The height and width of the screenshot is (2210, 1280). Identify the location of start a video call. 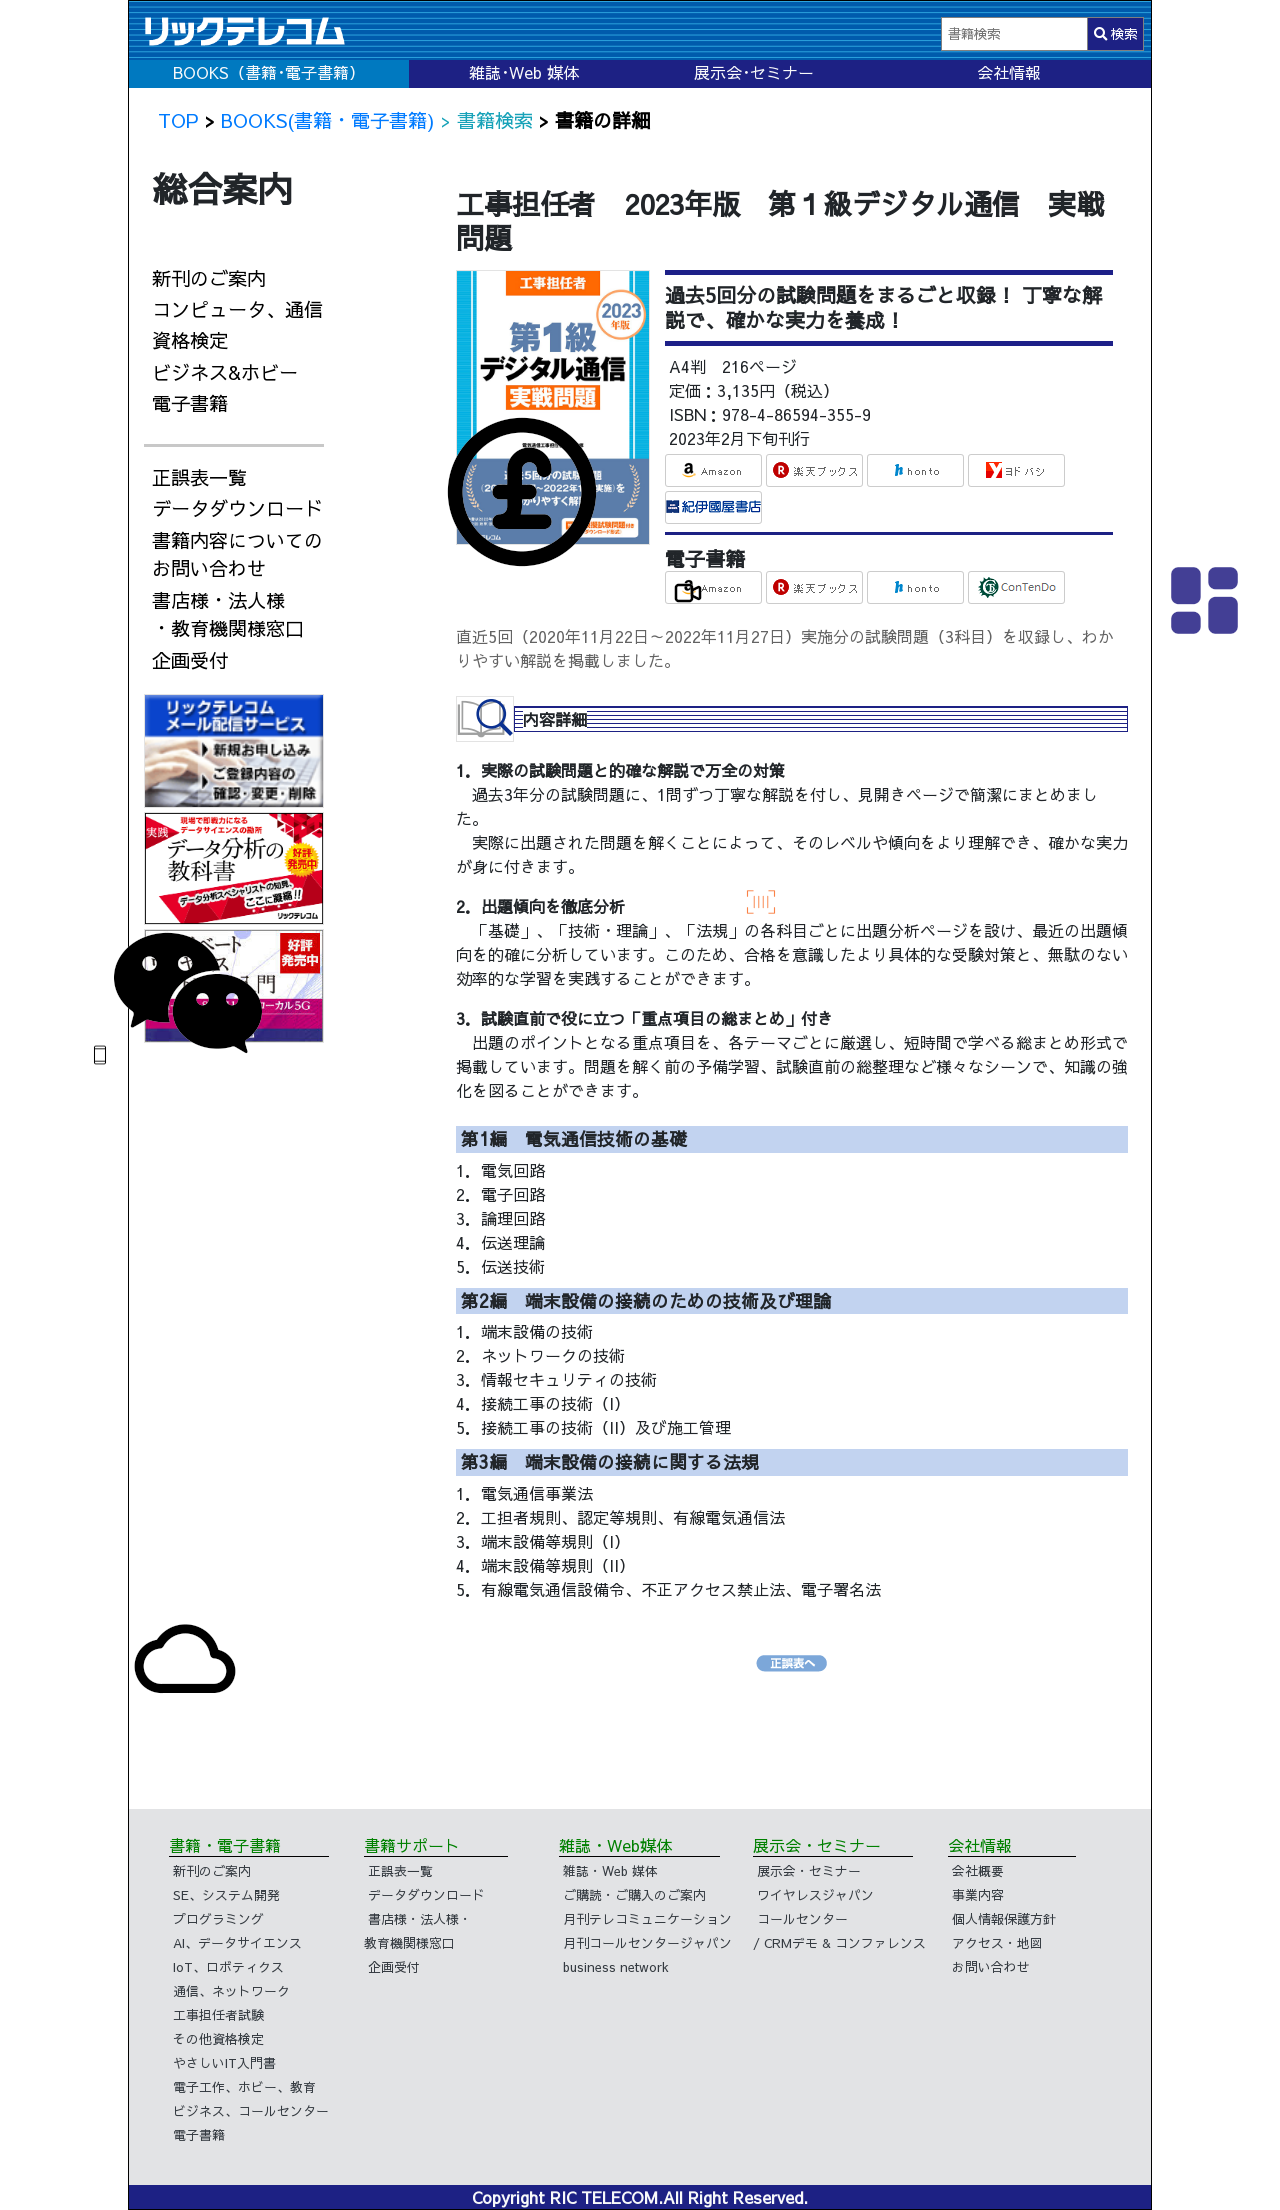
(688, 593).